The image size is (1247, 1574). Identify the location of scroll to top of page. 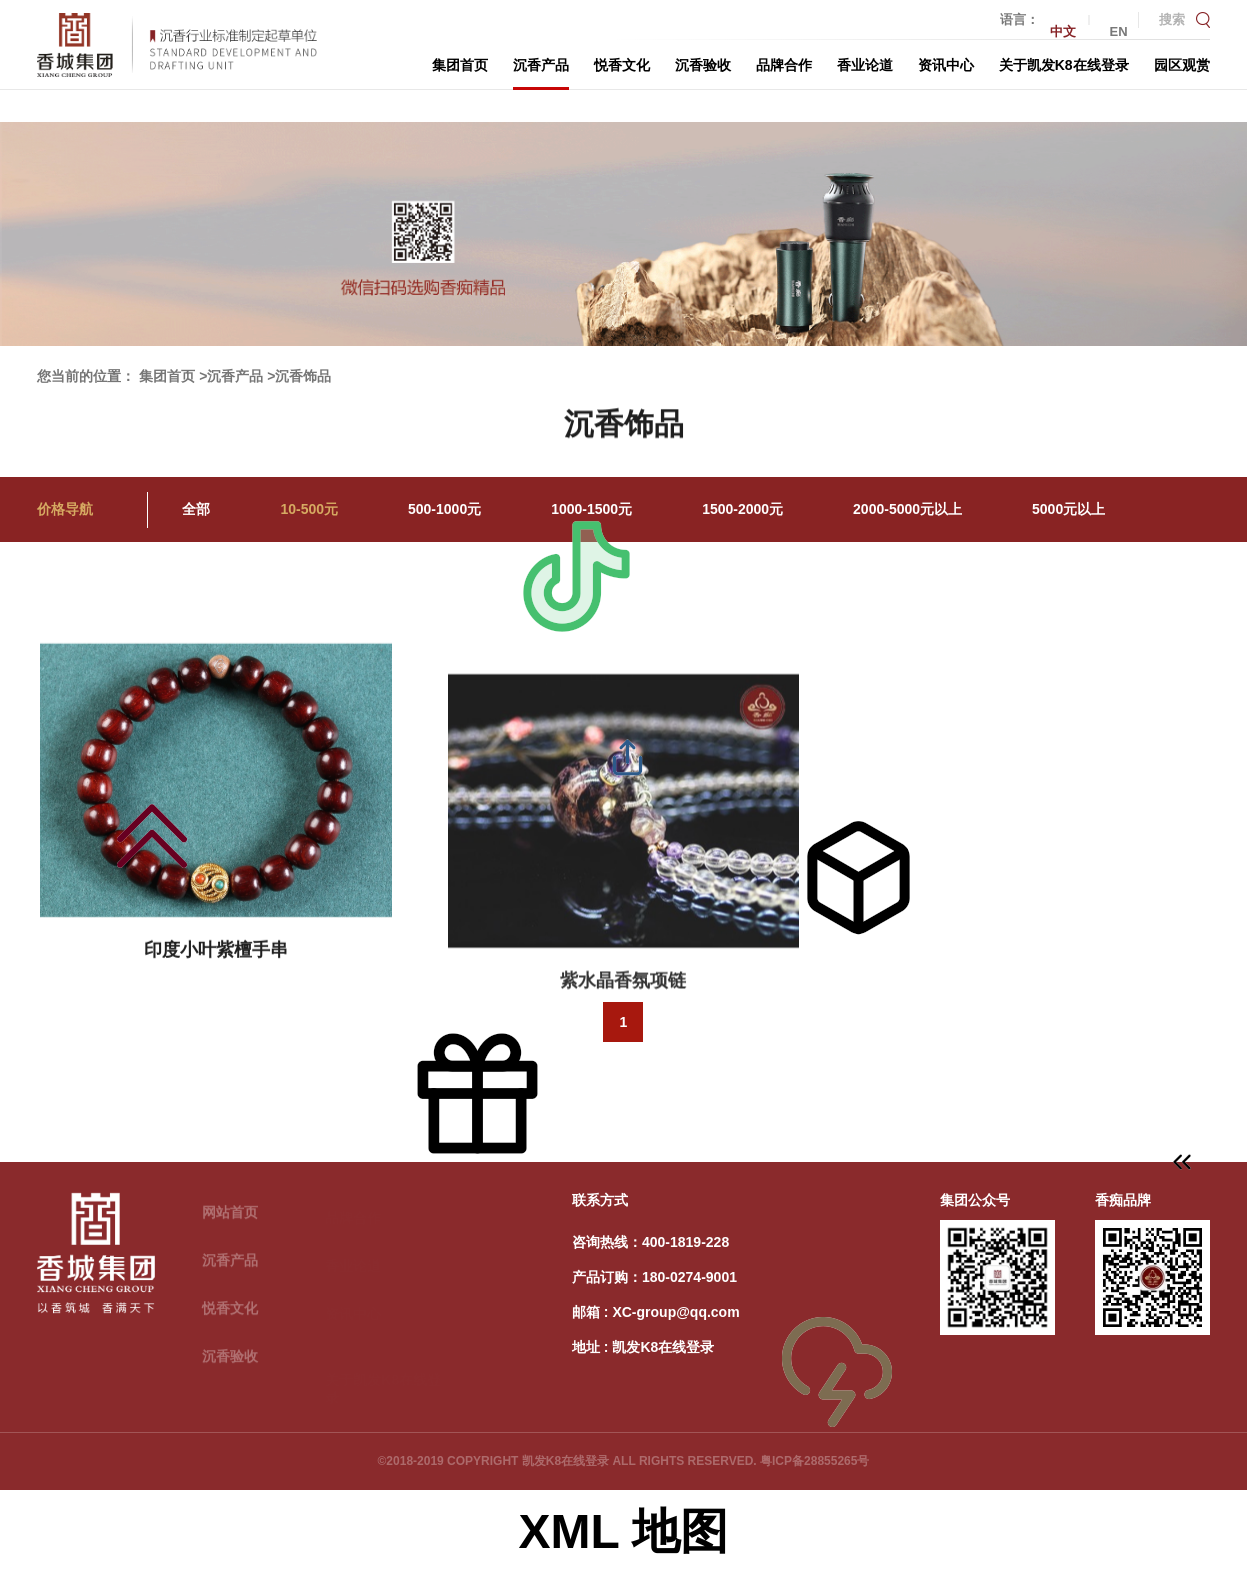
(152, 836).